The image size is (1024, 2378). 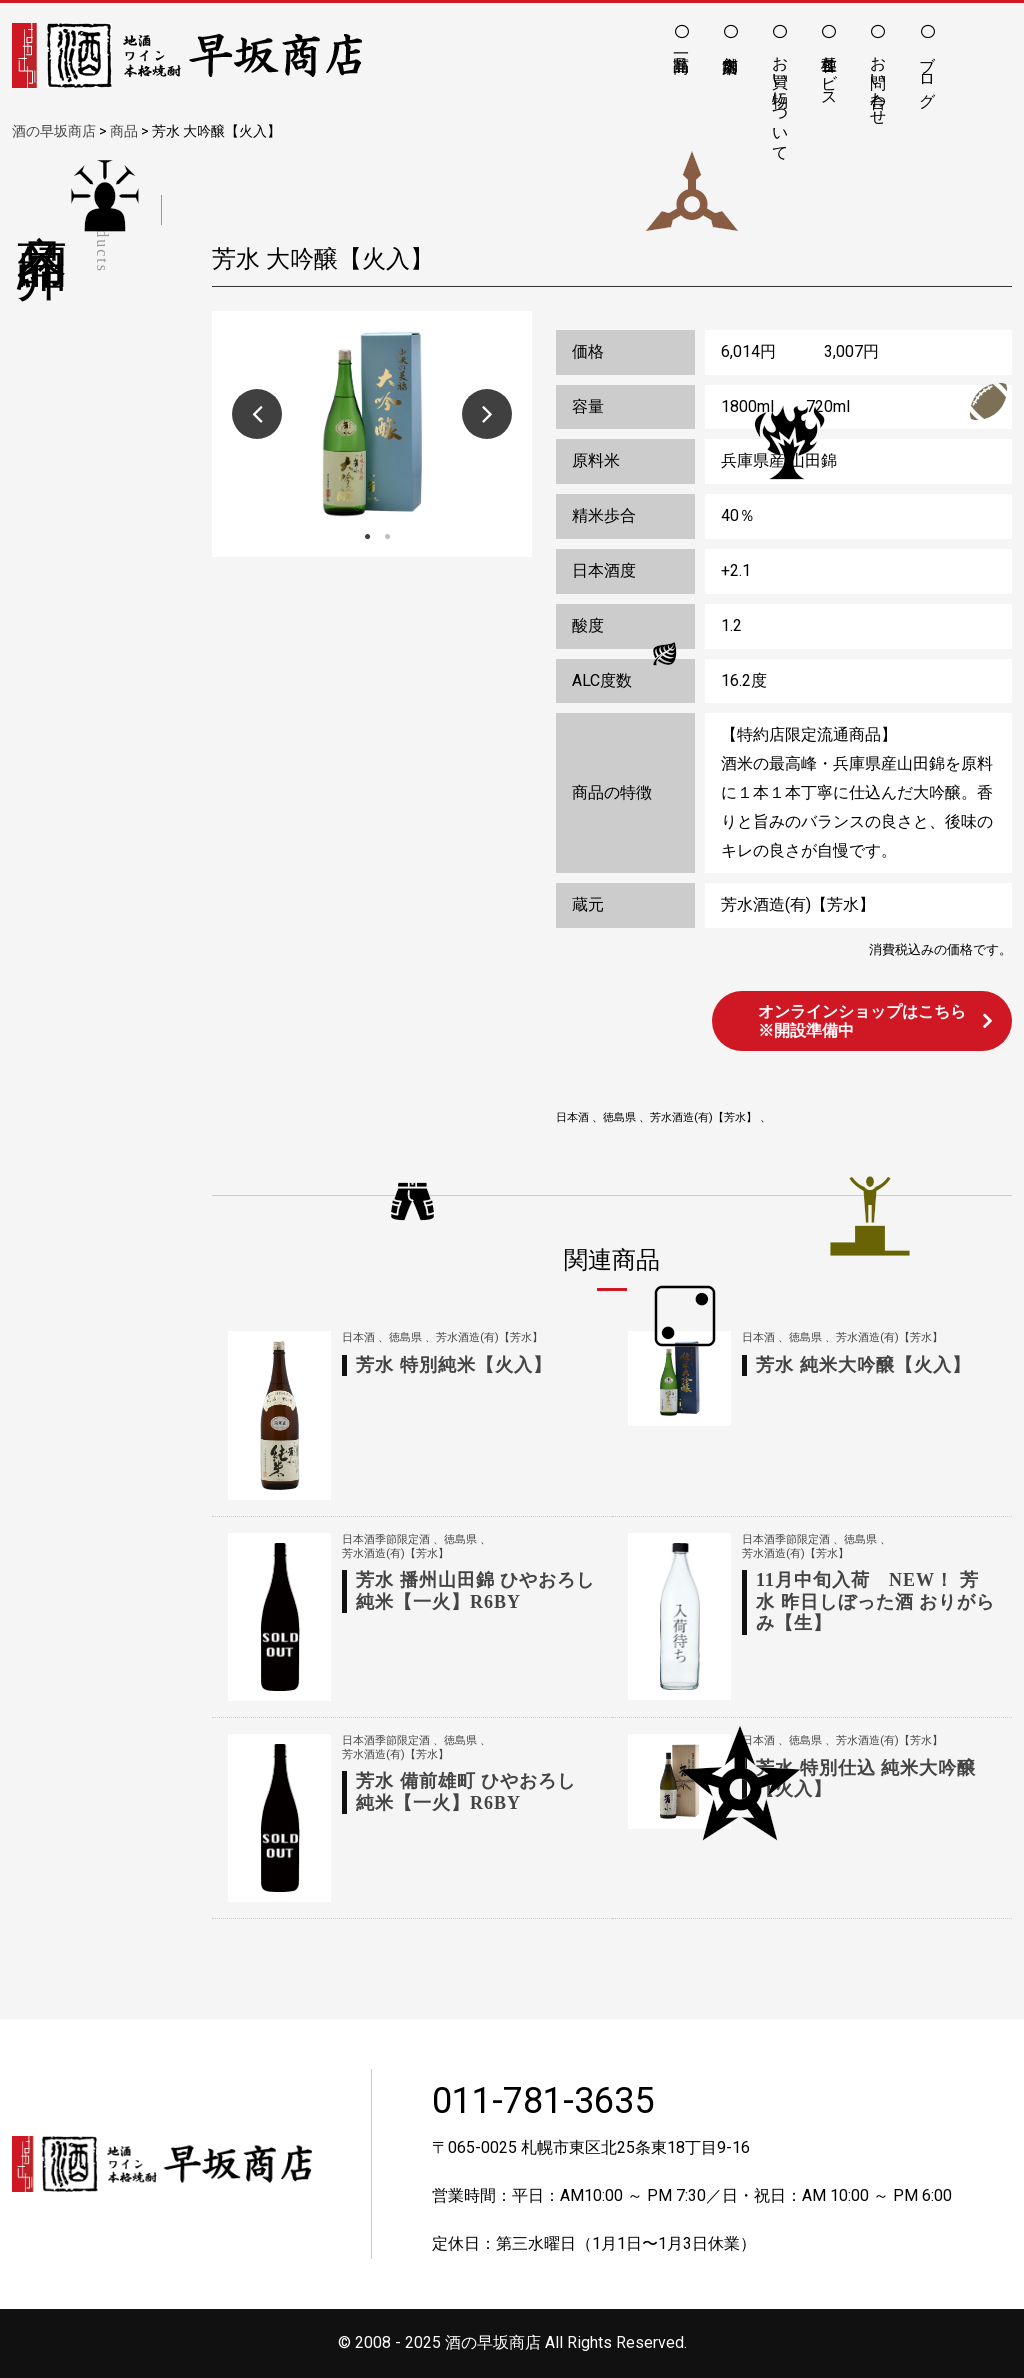 I want to click on throwing star weapon in a game inventory, so click(x=740, y=1783).